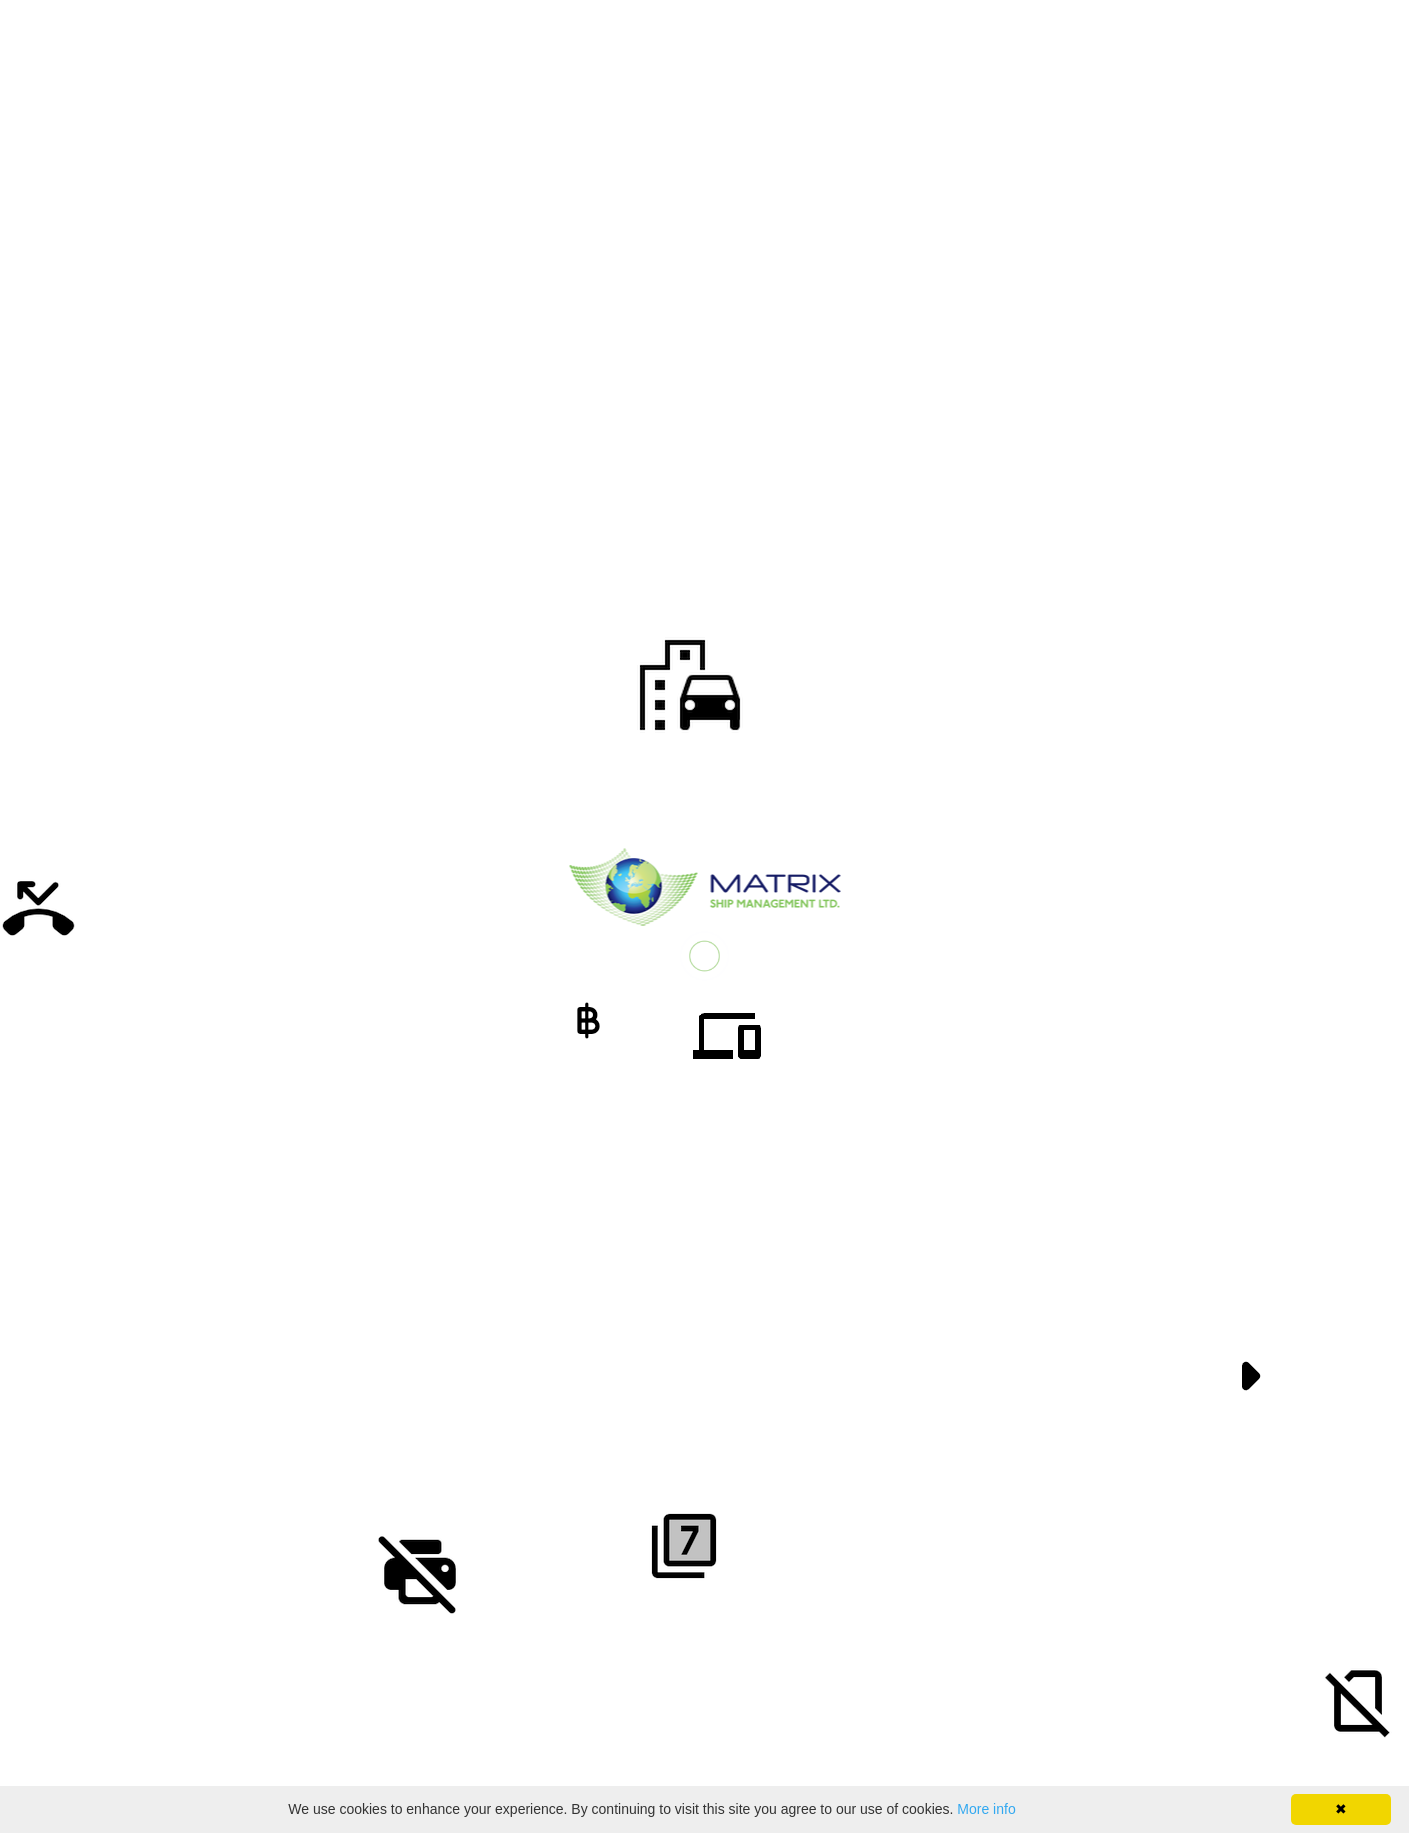 The image size is (1409, 1833). Describe the element at coordinates (38, 908) in the screenshot. I see `indicates a missed phone call` at that location.